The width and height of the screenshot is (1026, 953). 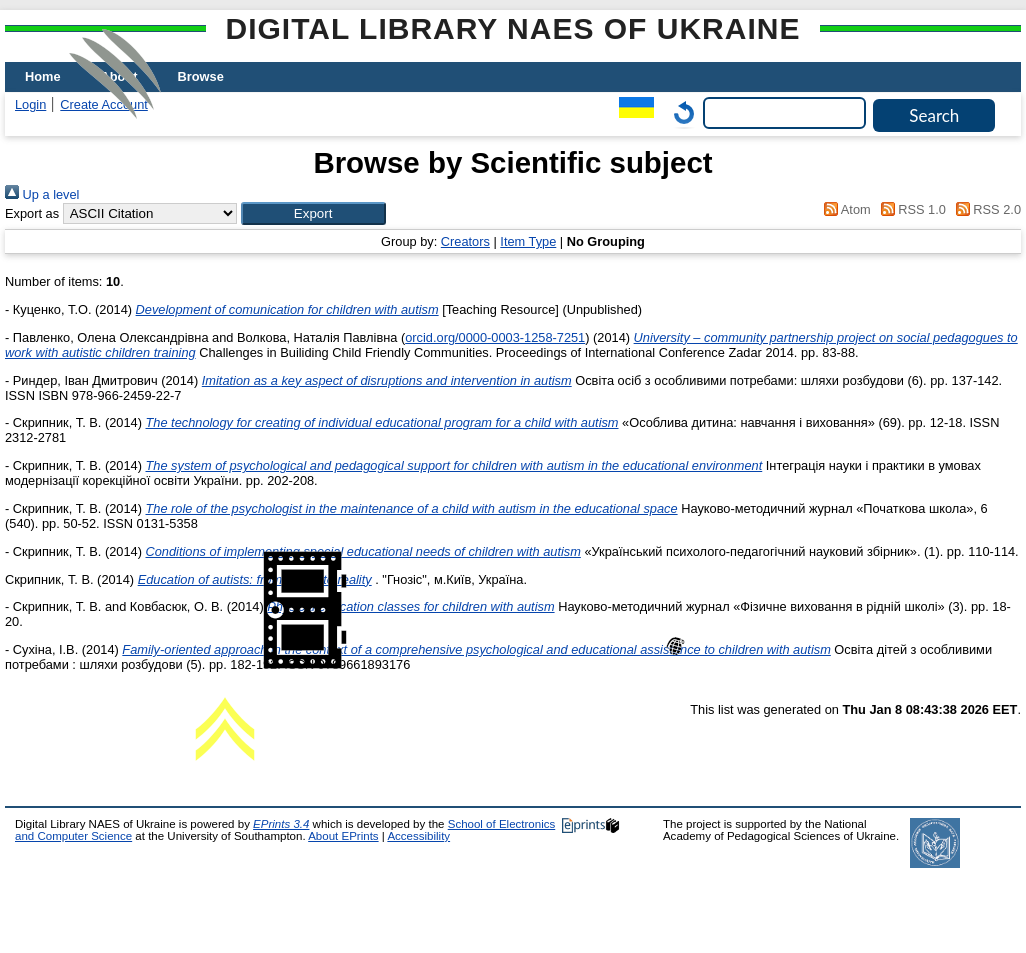 What do you see at coordinates (675, 646) in the screenshot?
I see `select grenade weapon or explosive item` at bounding box center [675, 646].